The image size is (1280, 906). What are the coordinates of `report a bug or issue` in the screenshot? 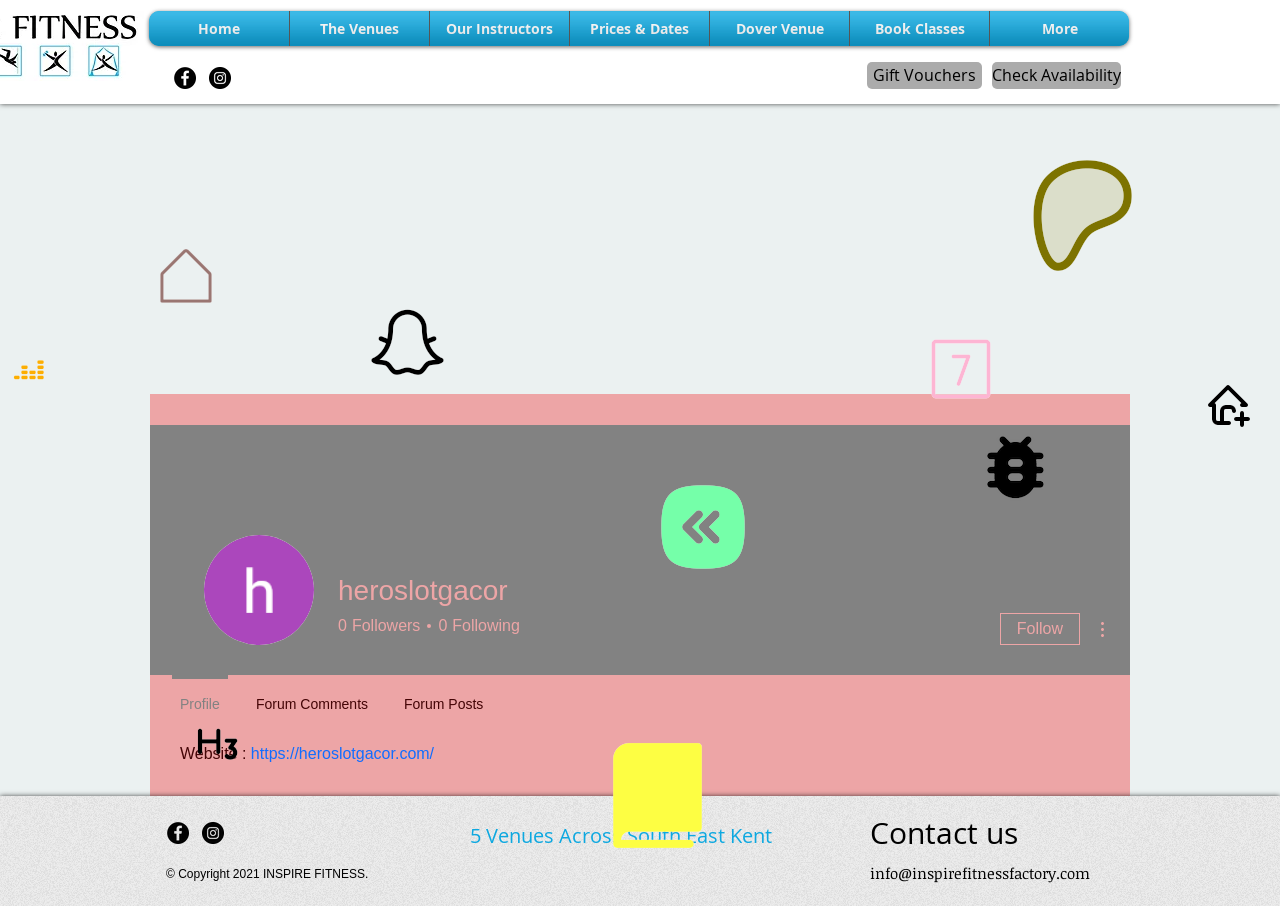 It's located at (1015, 466).